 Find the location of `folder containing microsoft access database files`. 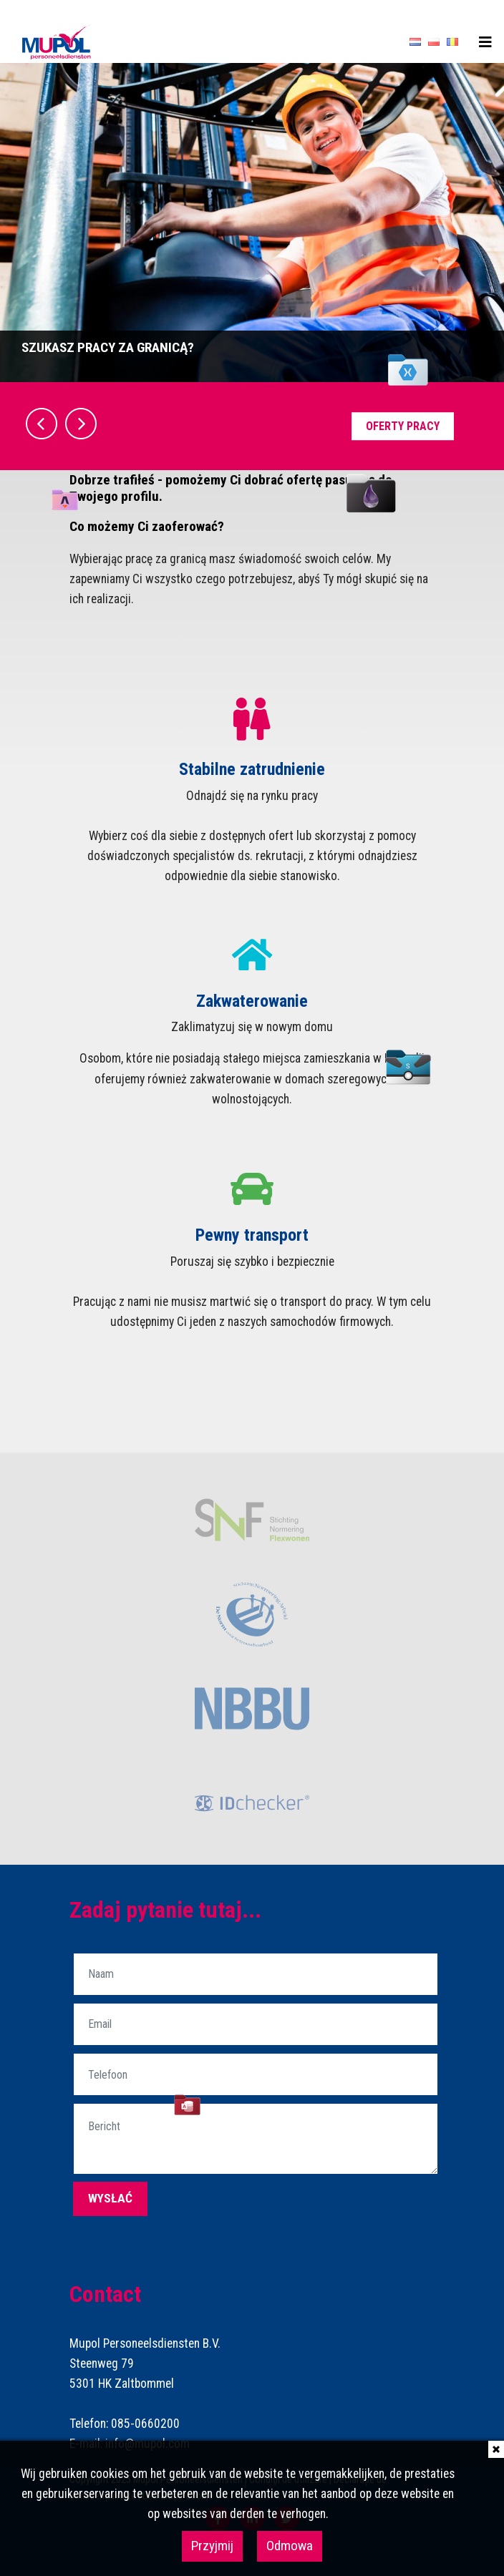

folder containing microsoft access database files is located at coordinates (187, 2105).